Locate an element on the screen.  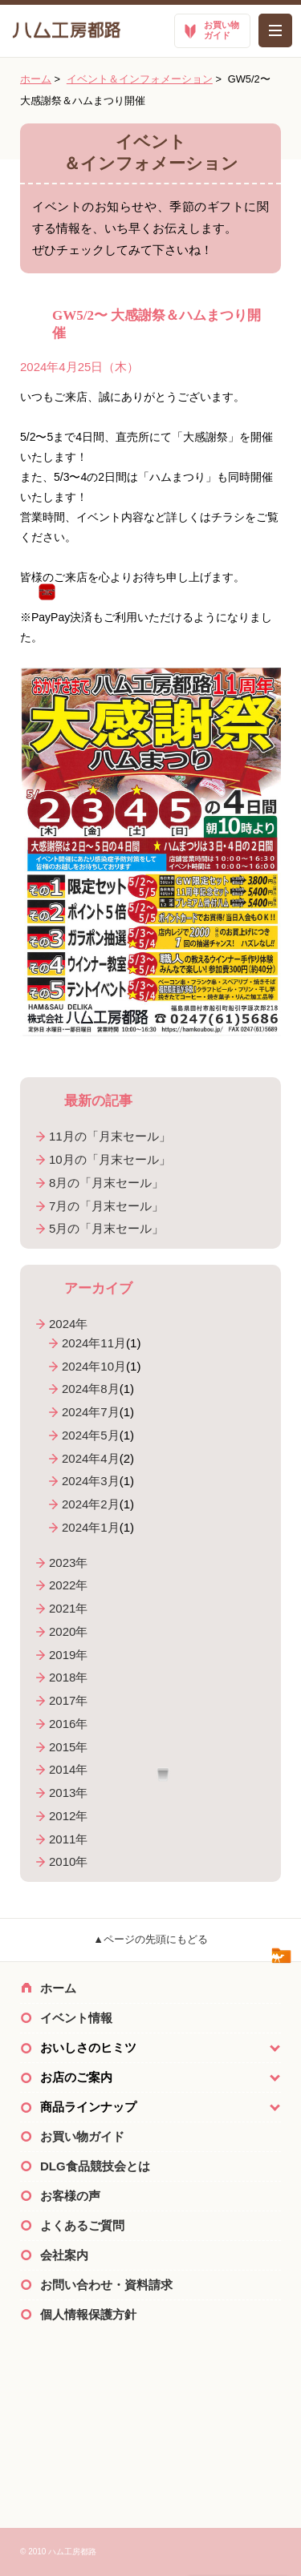
launch Hearts of Iron game is located at coordinates (47, 592).